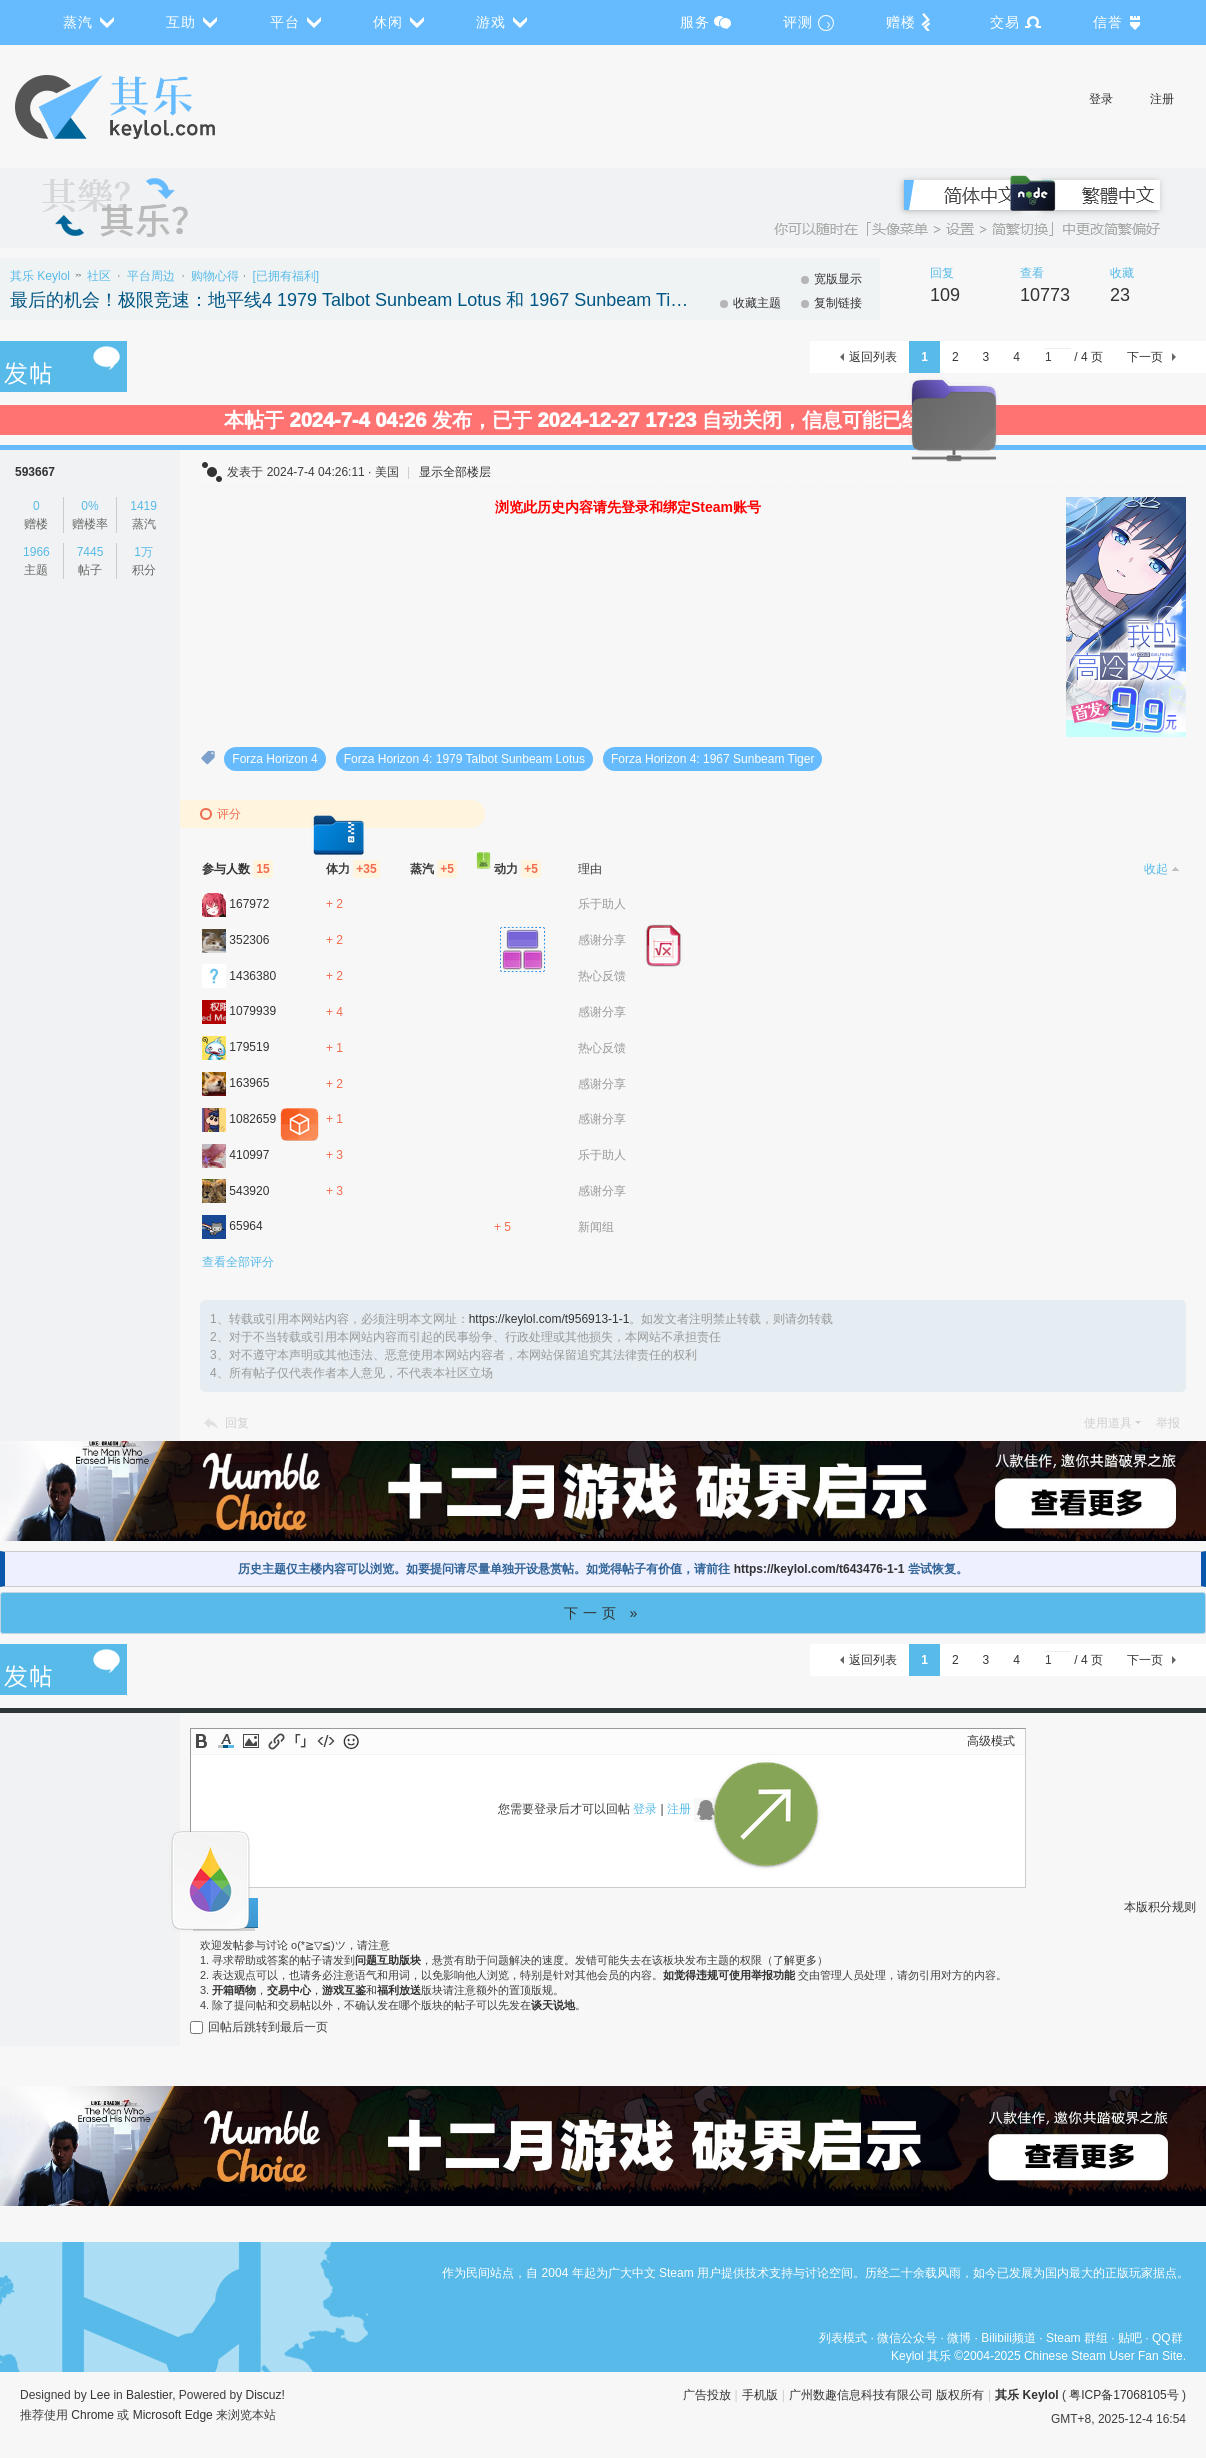  Describe the element at coordinates (663, 945) in the screenshot. I see `libreoffice math formula file` at that location.